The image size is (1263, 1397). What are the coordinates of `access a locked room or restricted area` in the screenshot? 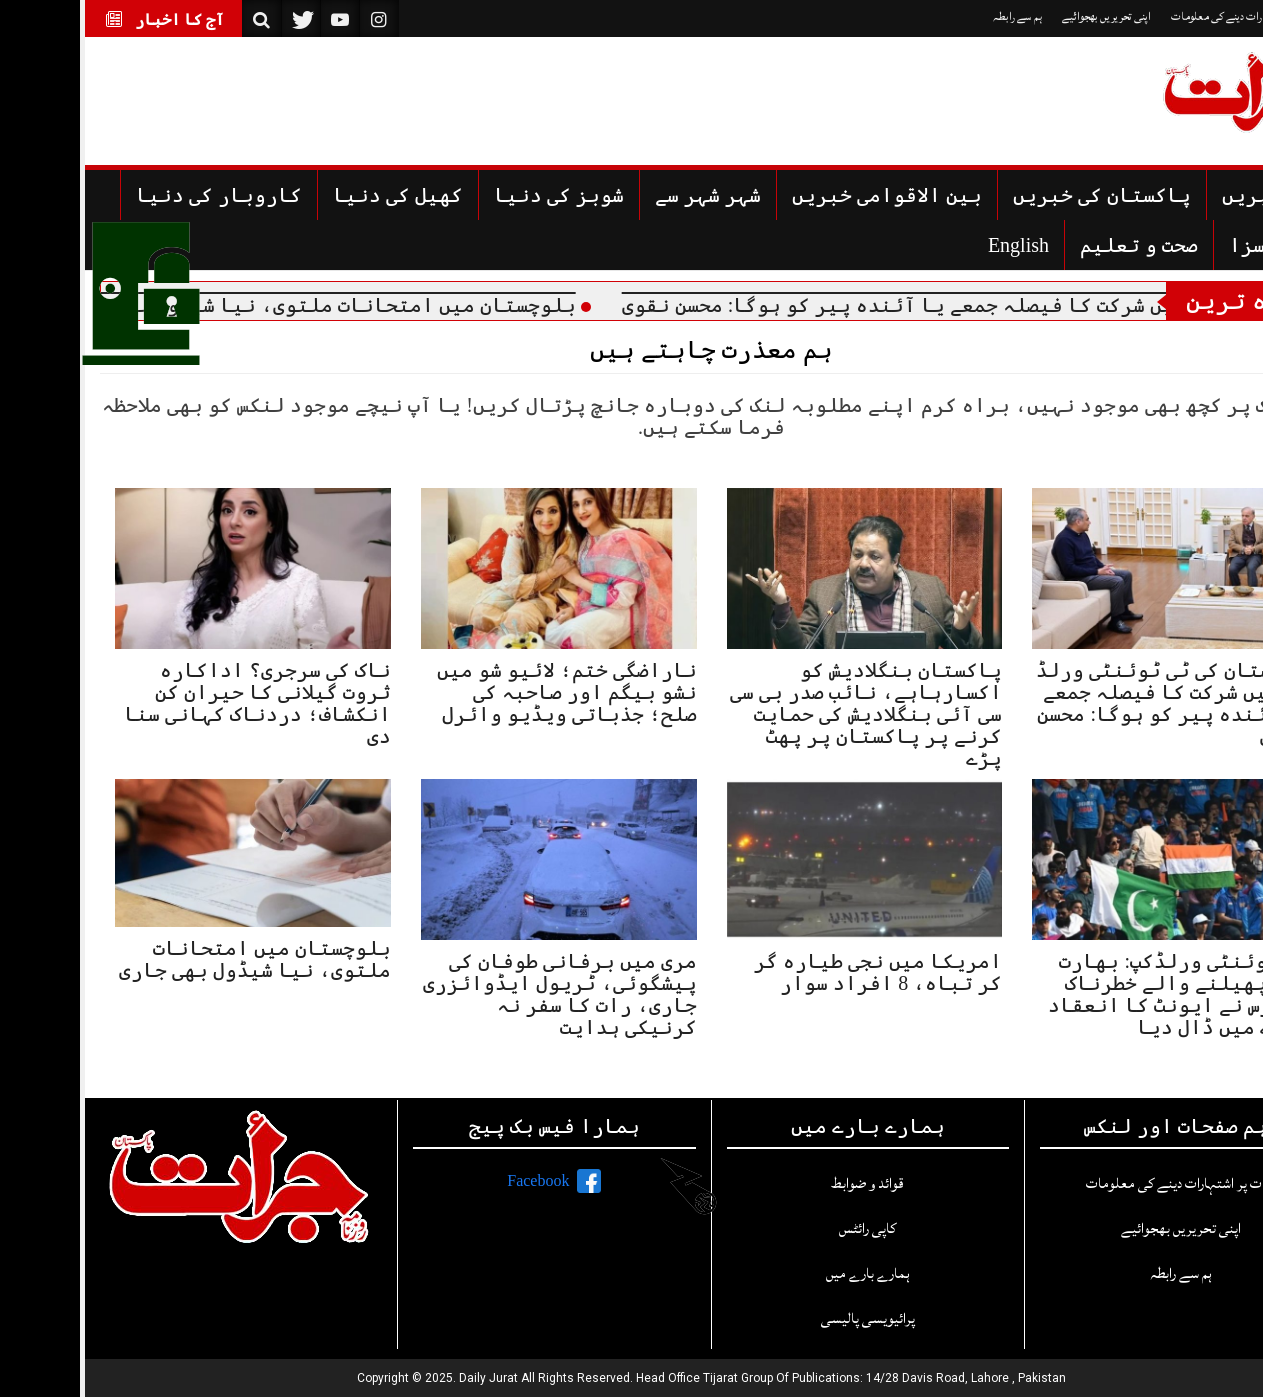 It's located at (141, 291).